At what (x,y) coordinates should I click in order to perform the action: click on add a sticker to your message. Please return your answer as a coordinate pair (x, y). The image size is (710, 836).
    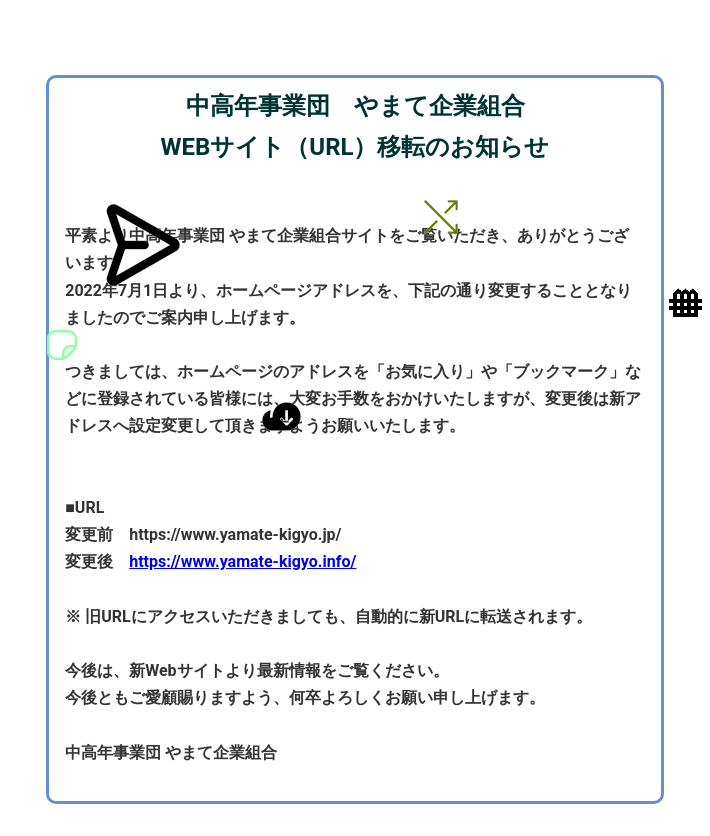
    Looking at the image, I should click on (62, 345).